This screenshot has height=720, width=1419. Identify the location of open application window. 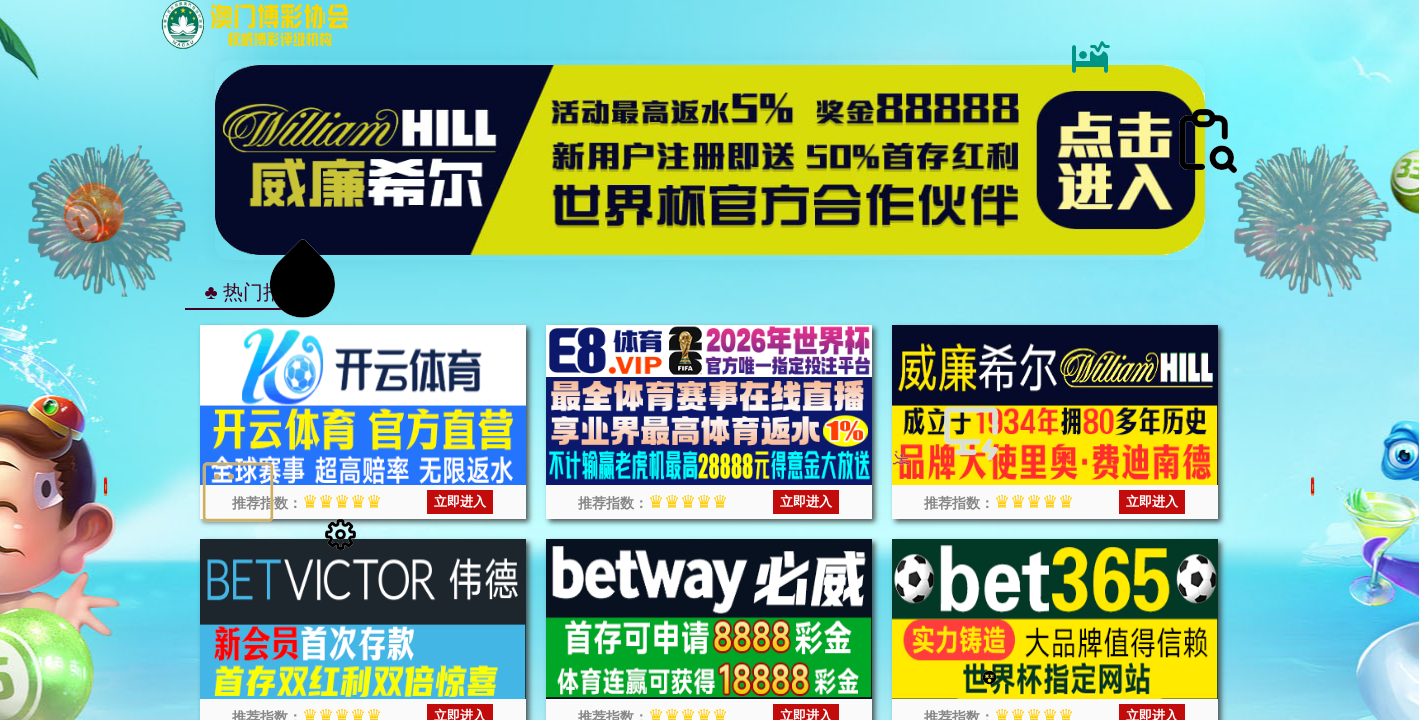
(238, 492).